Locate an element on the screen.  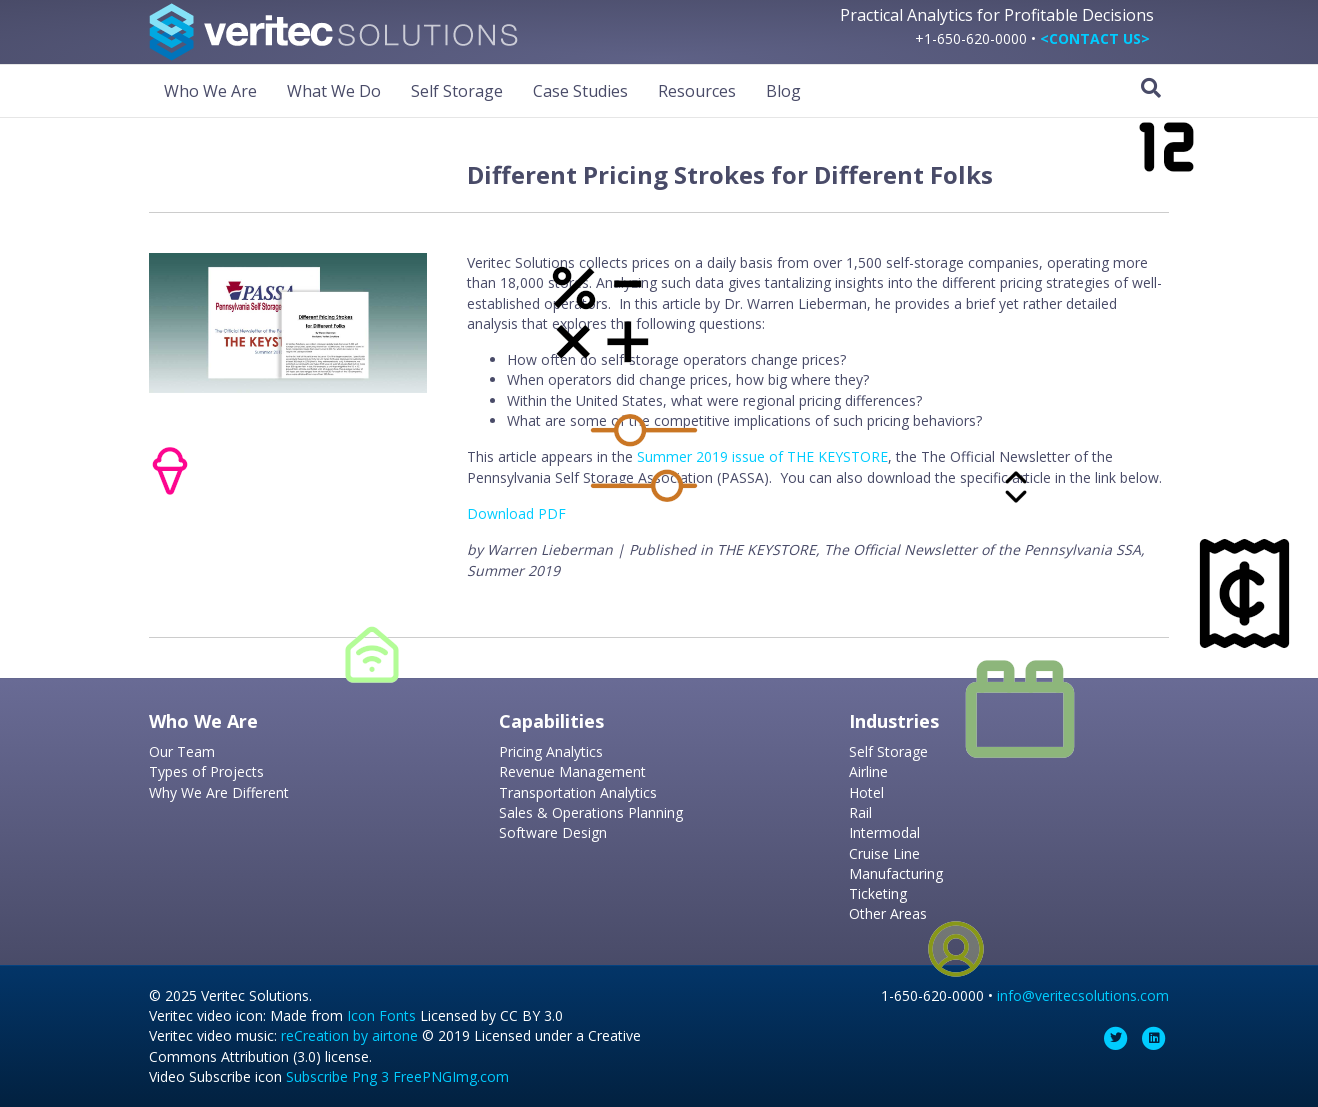
view transaction receipt details is located at coordinates (1244, 593).